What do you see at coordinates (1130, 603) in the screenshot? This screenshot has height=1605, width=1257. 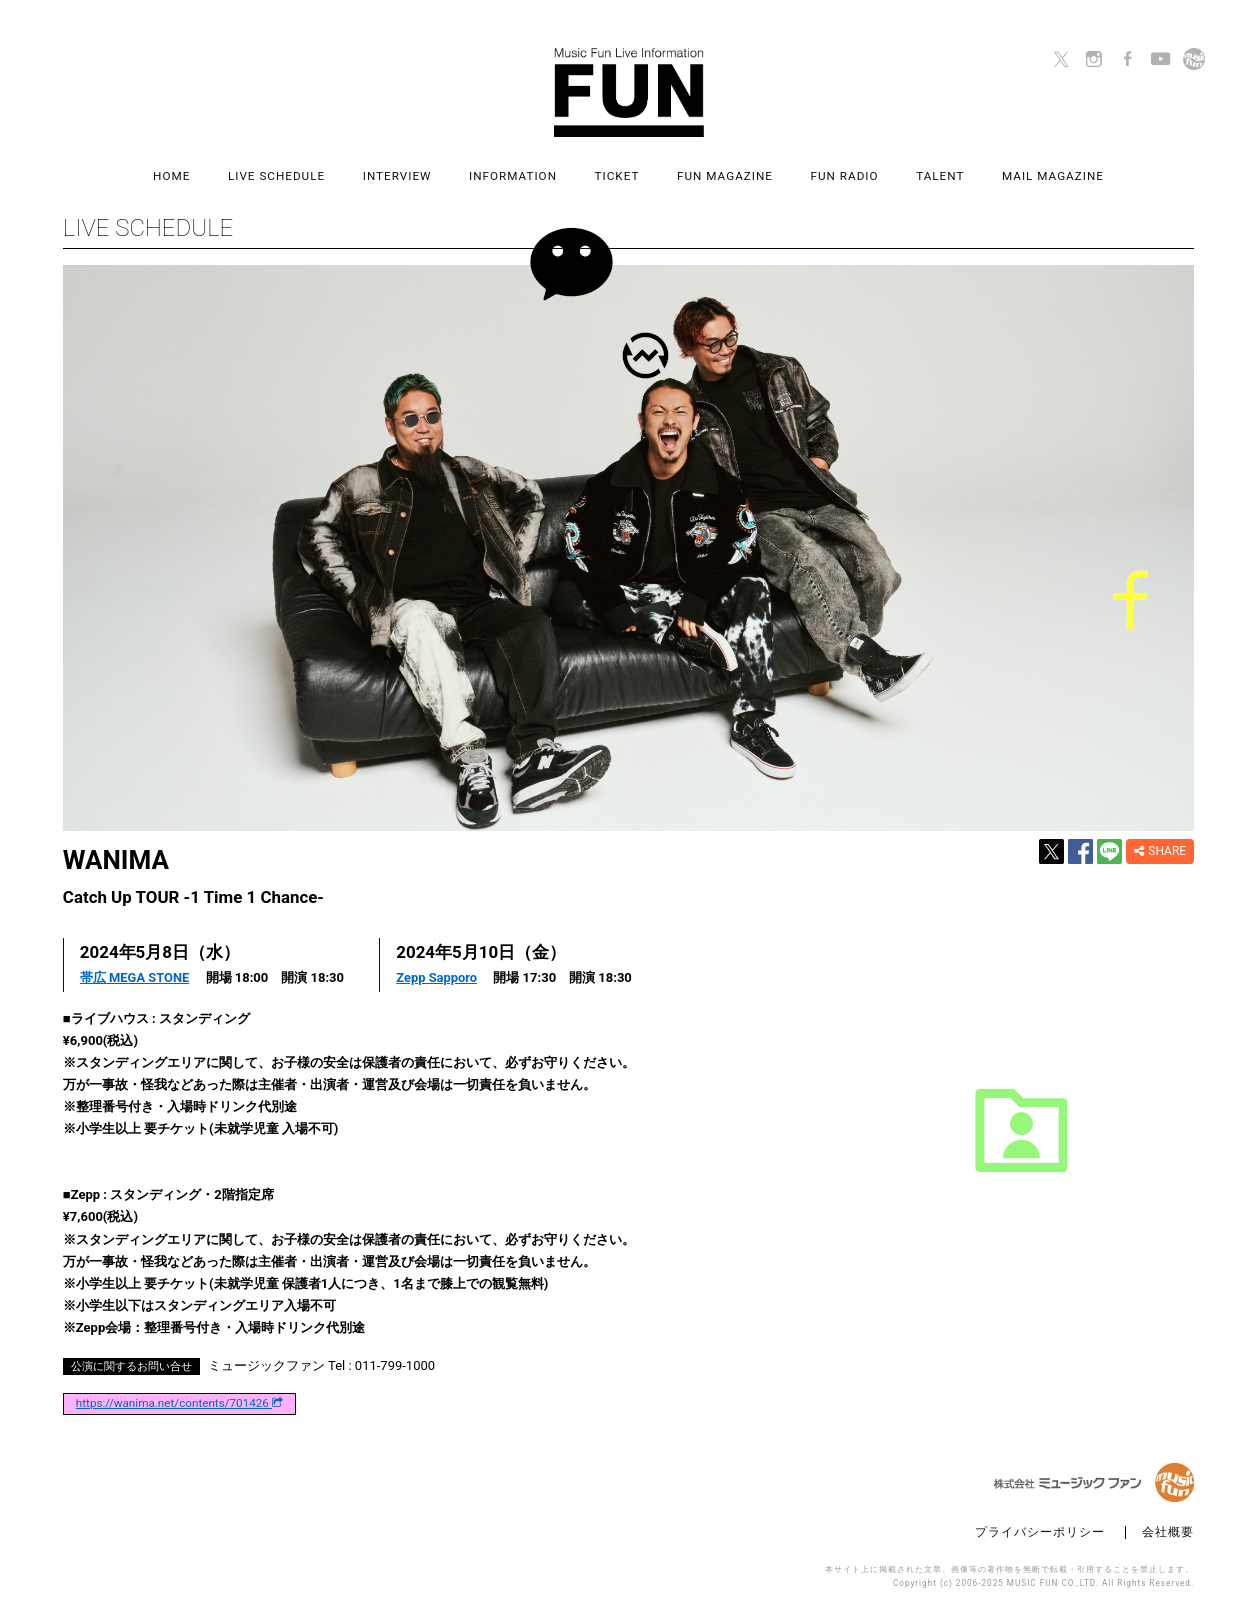 I see `open Facebook app` at bounding box center [1130, 603].